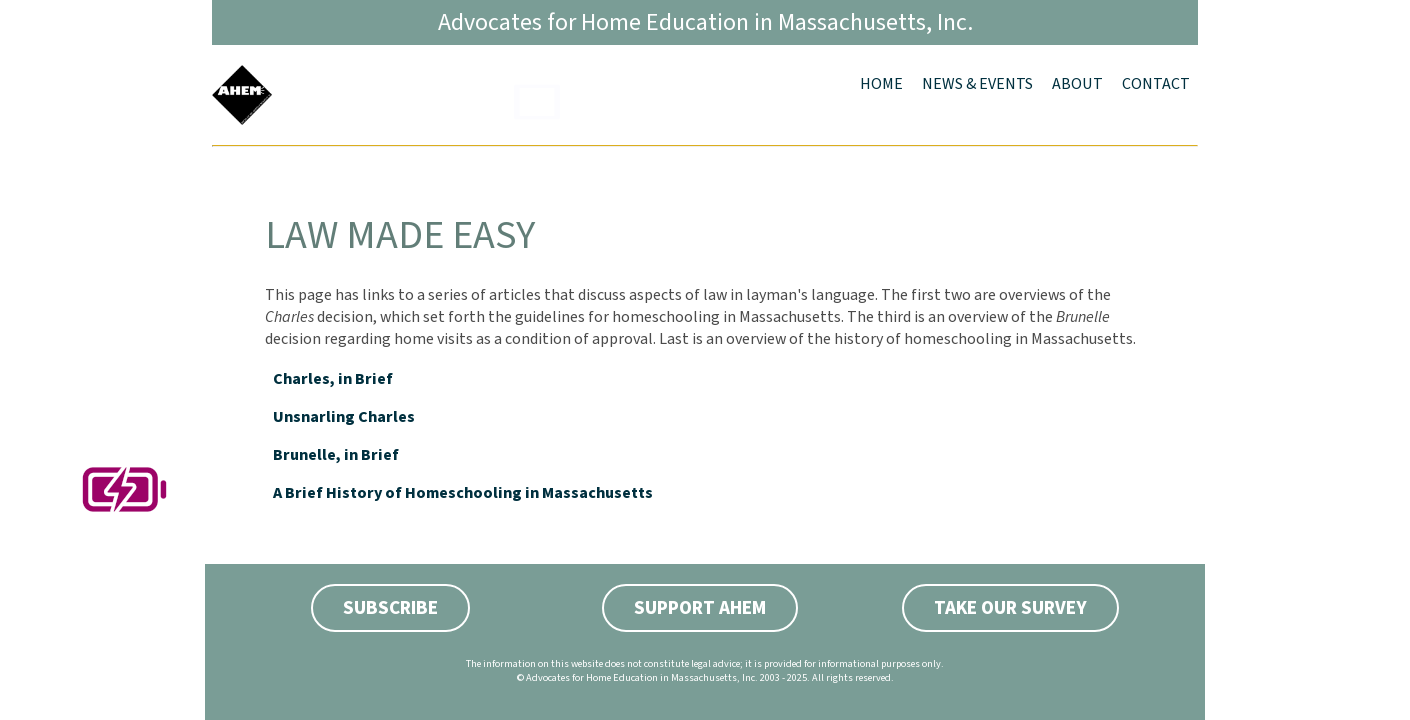  I want to click on switch to landscape mode, so click(537, 102).